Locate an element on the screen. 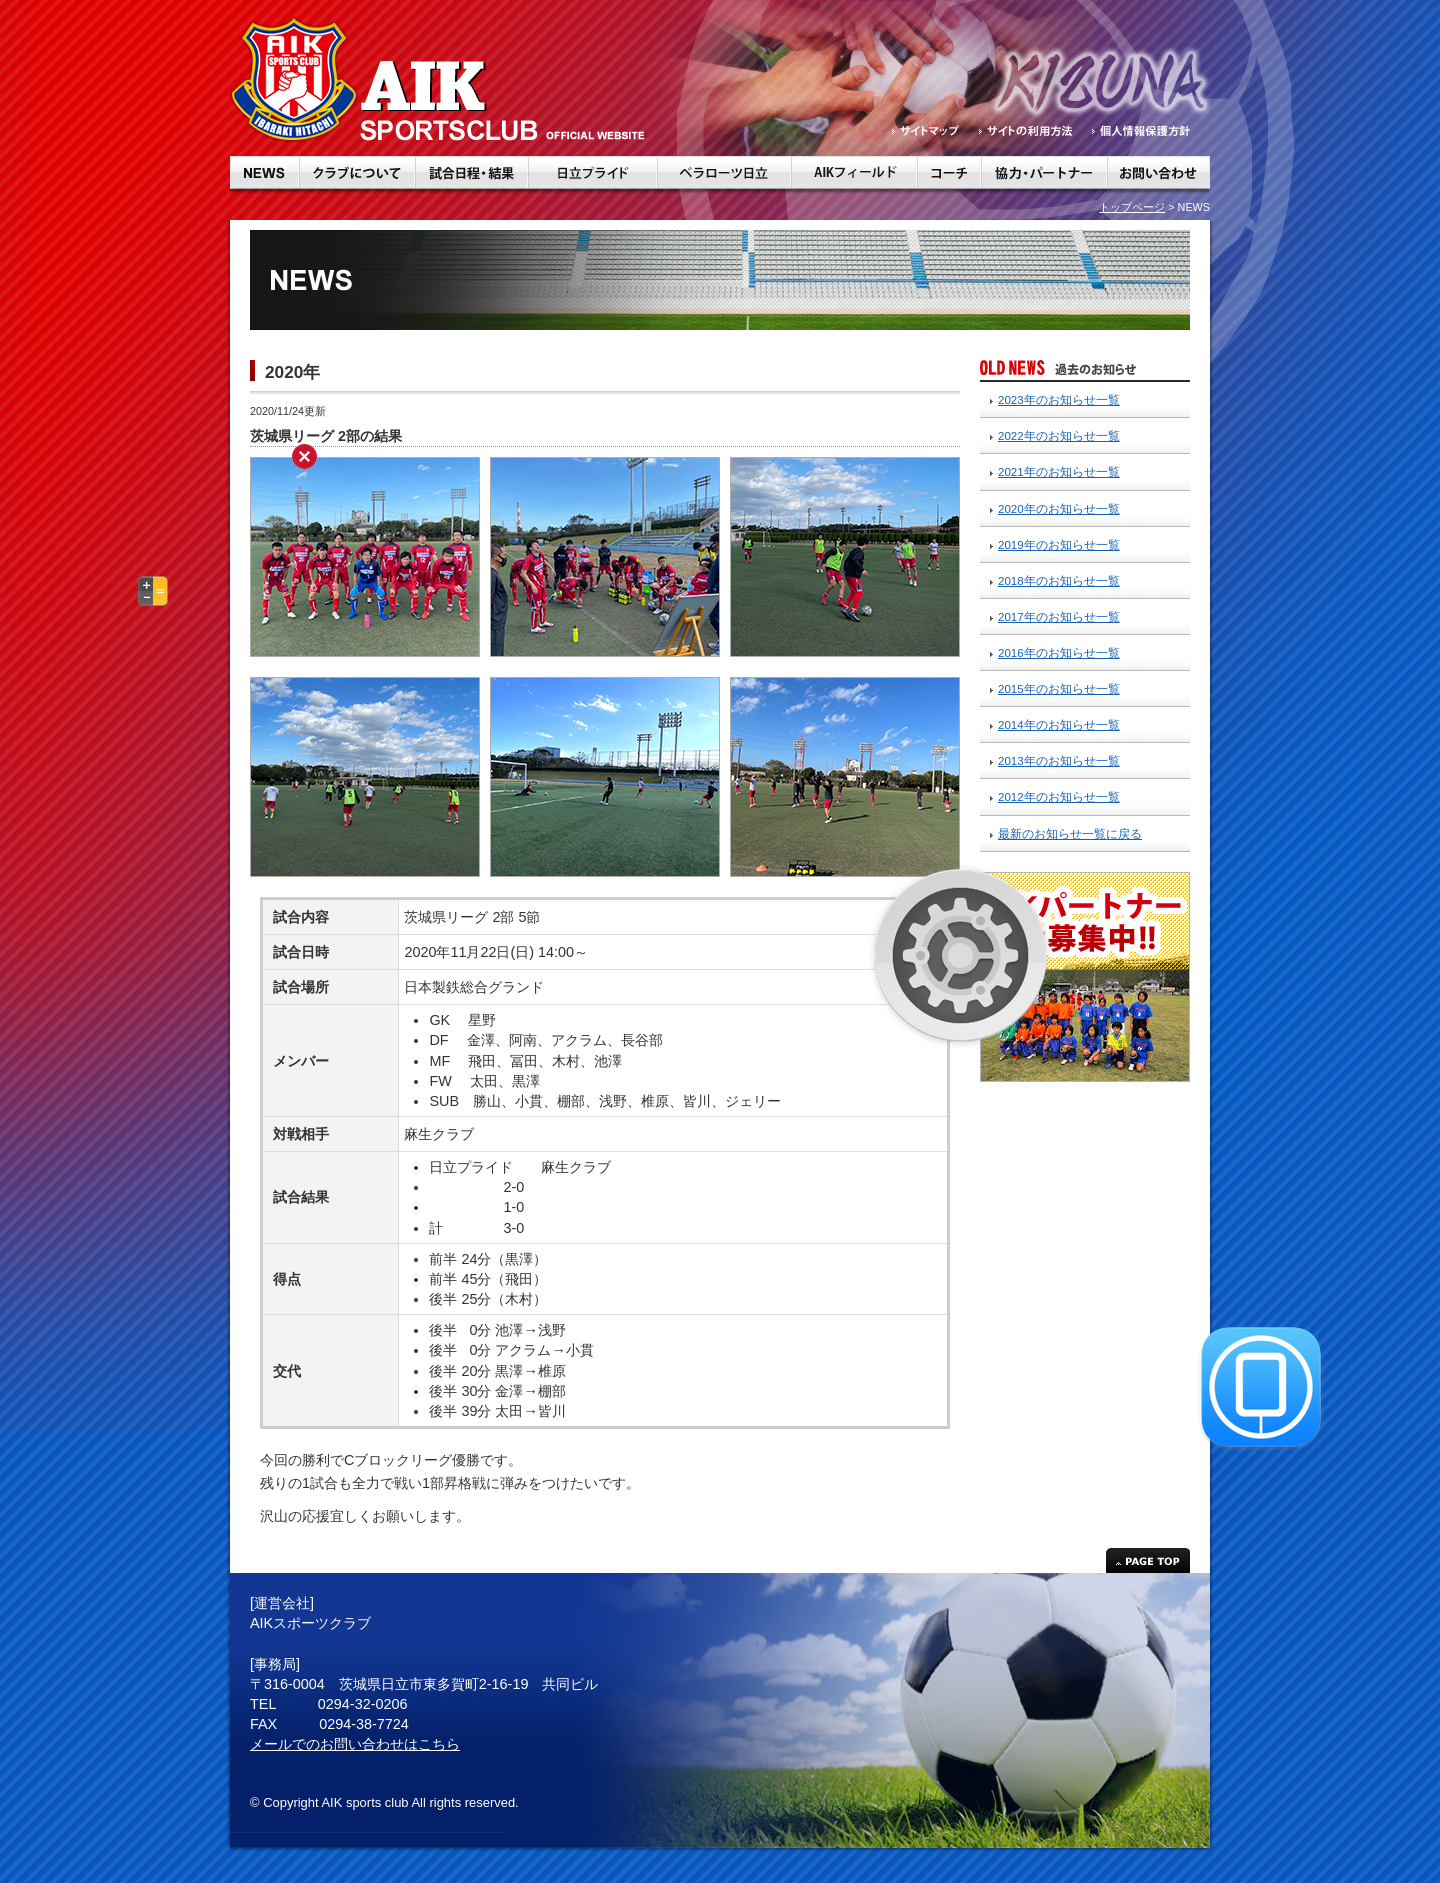 The height and width of the screenshot is (1883, 1440). close the current dialog or modal window is located at coordinates (304, 456).